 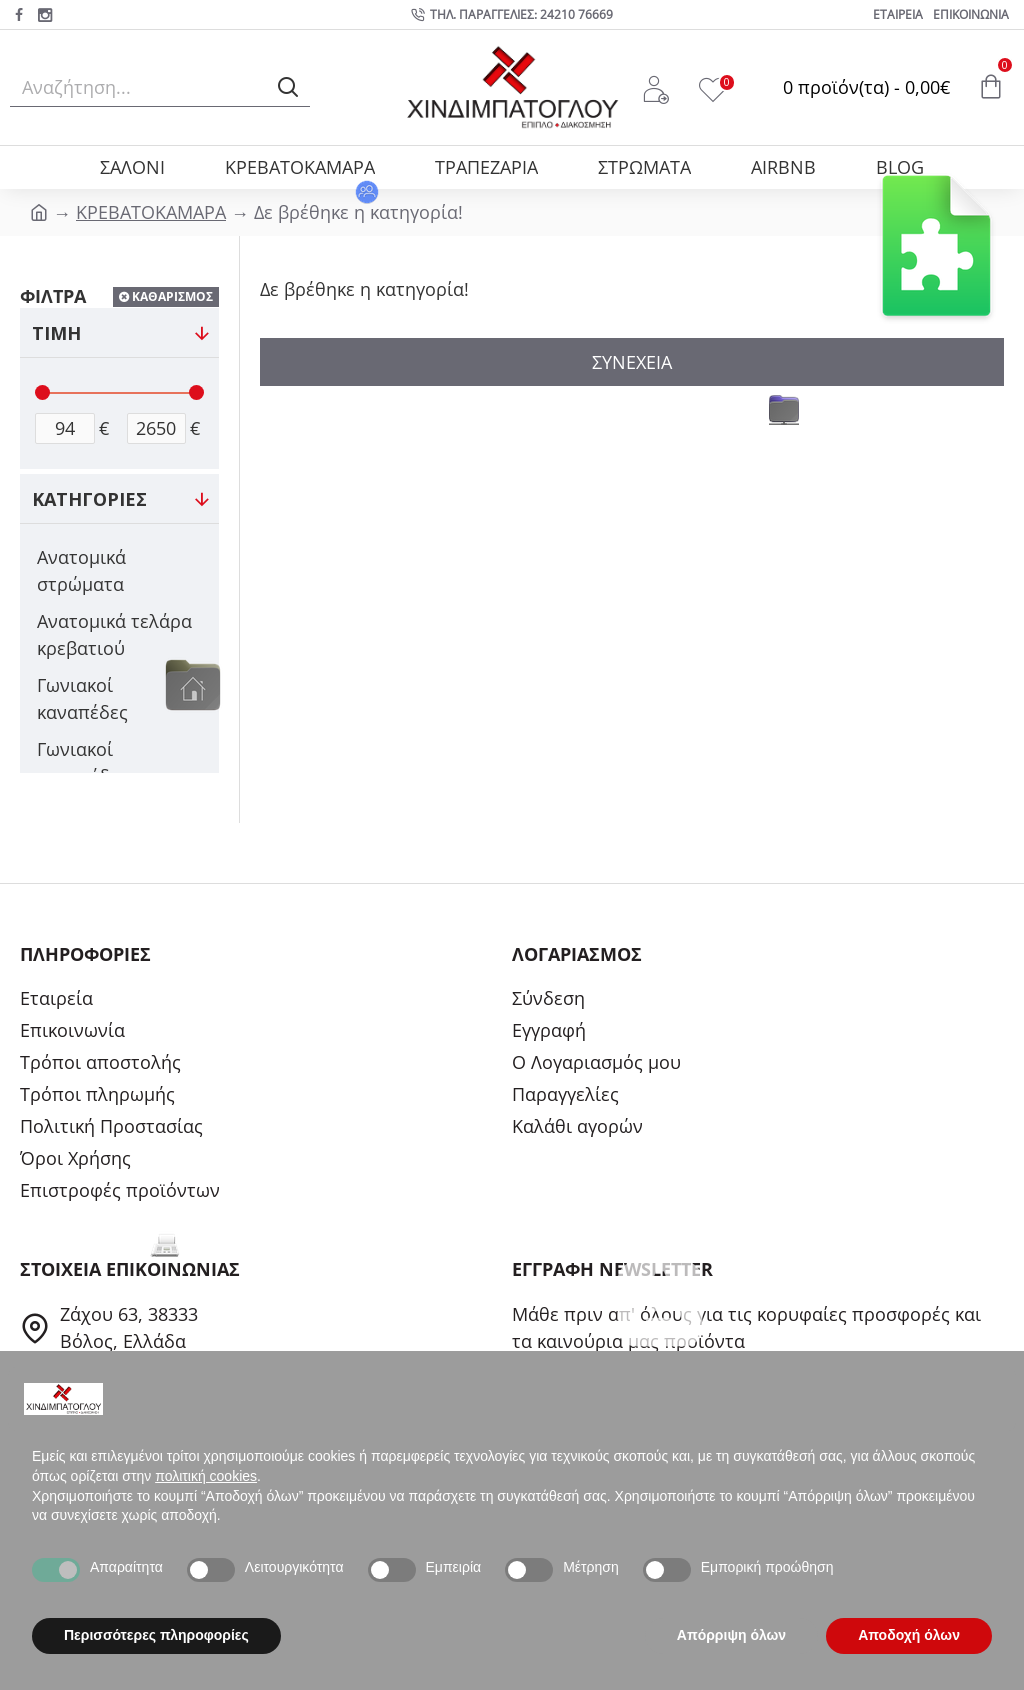 I want to click on send or receive a fax, so click(x=165, y=1246).